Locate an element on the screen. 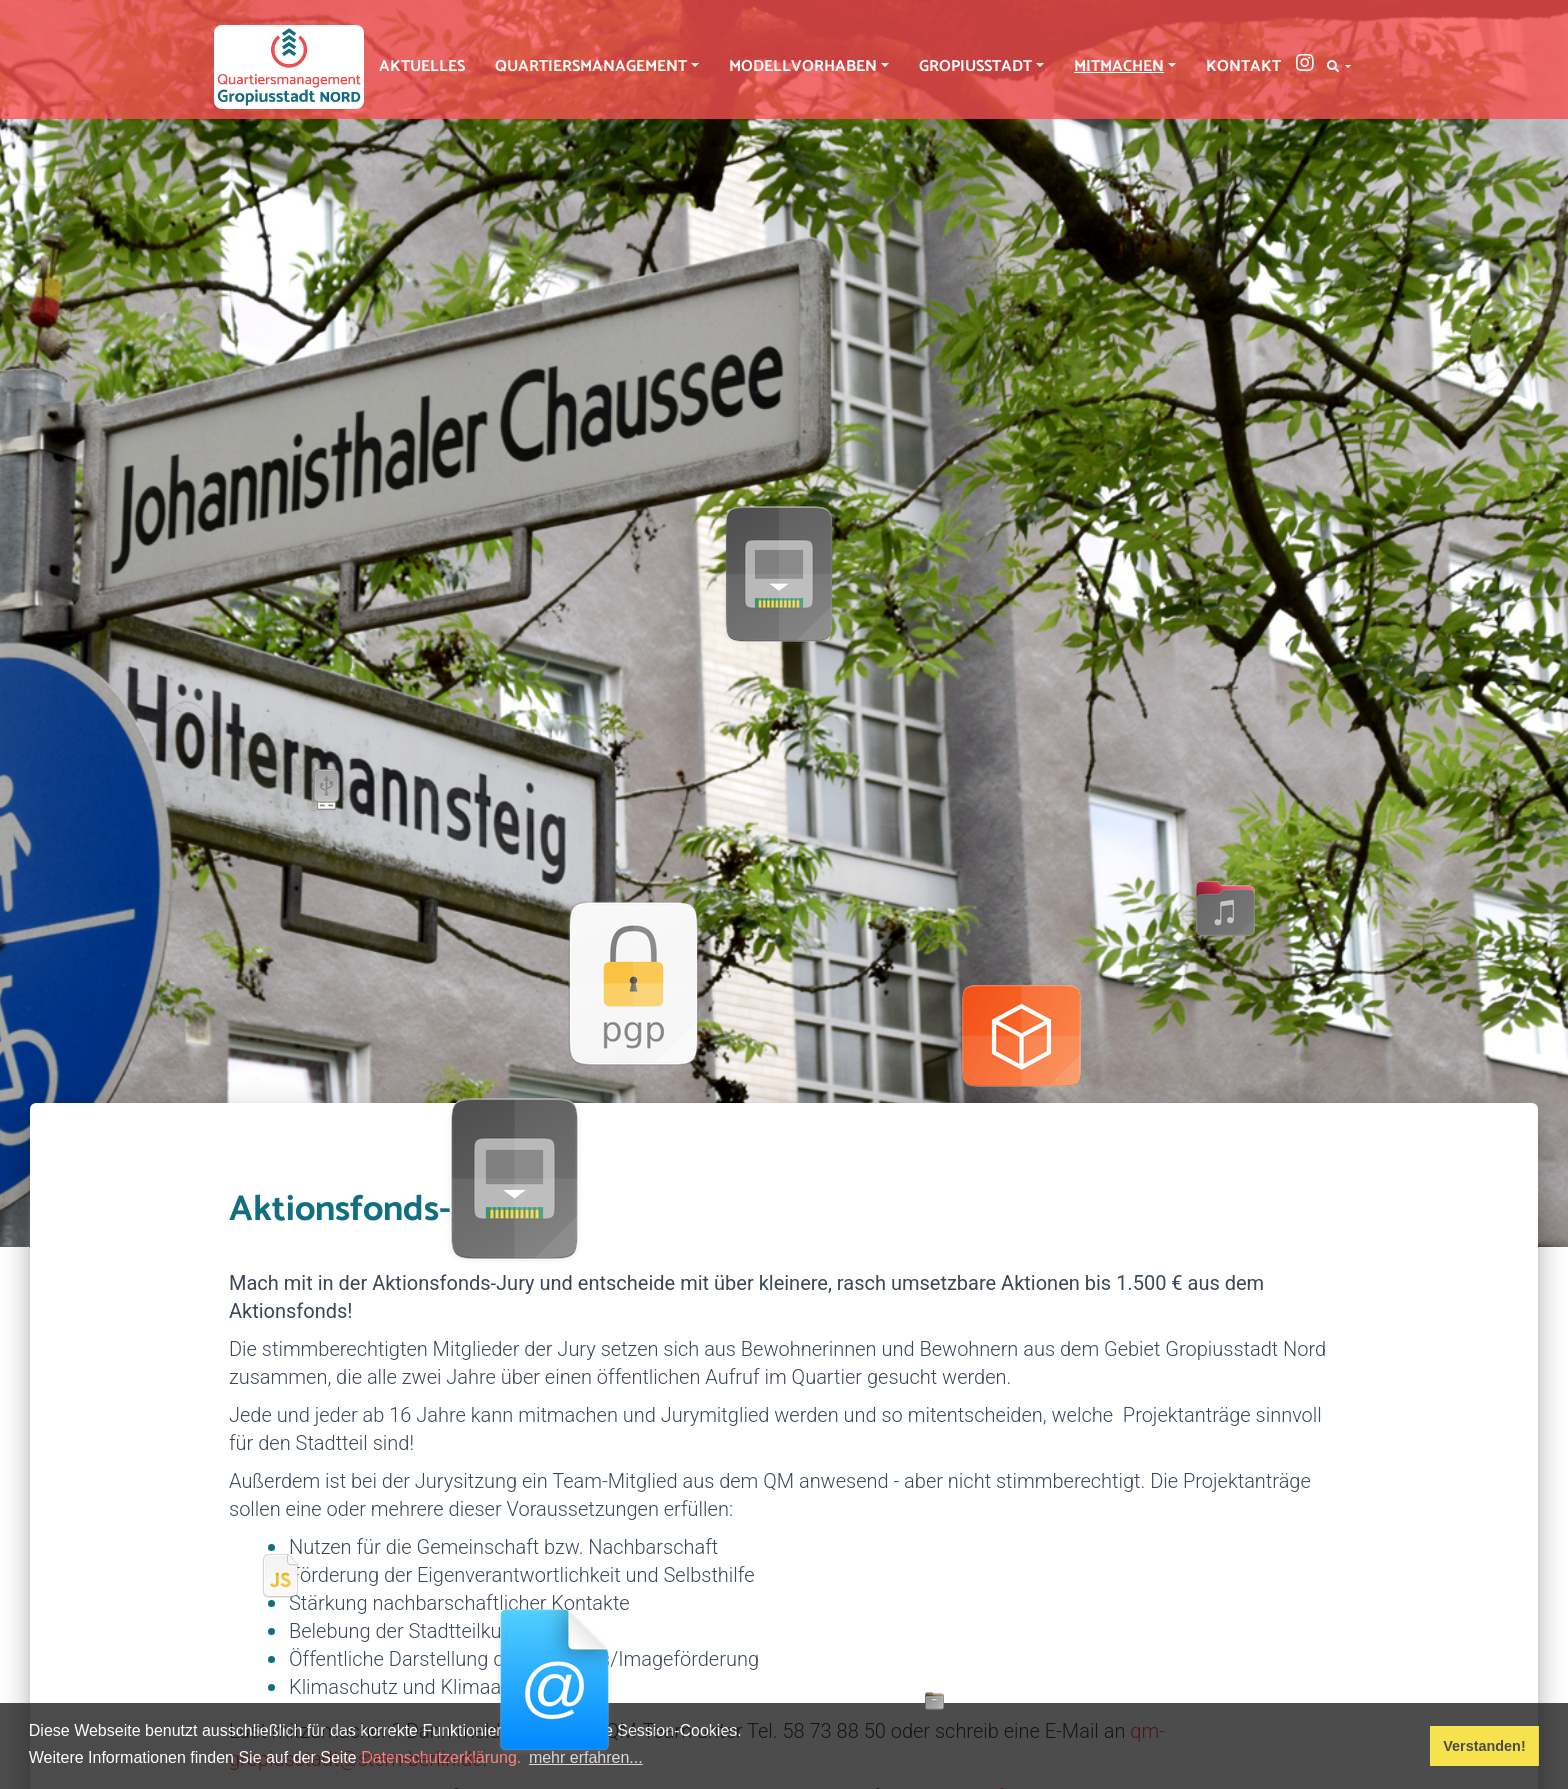 The height and width of the screenshot is (1789, 1568). open your music folder is located at coordinates (1225, 908).